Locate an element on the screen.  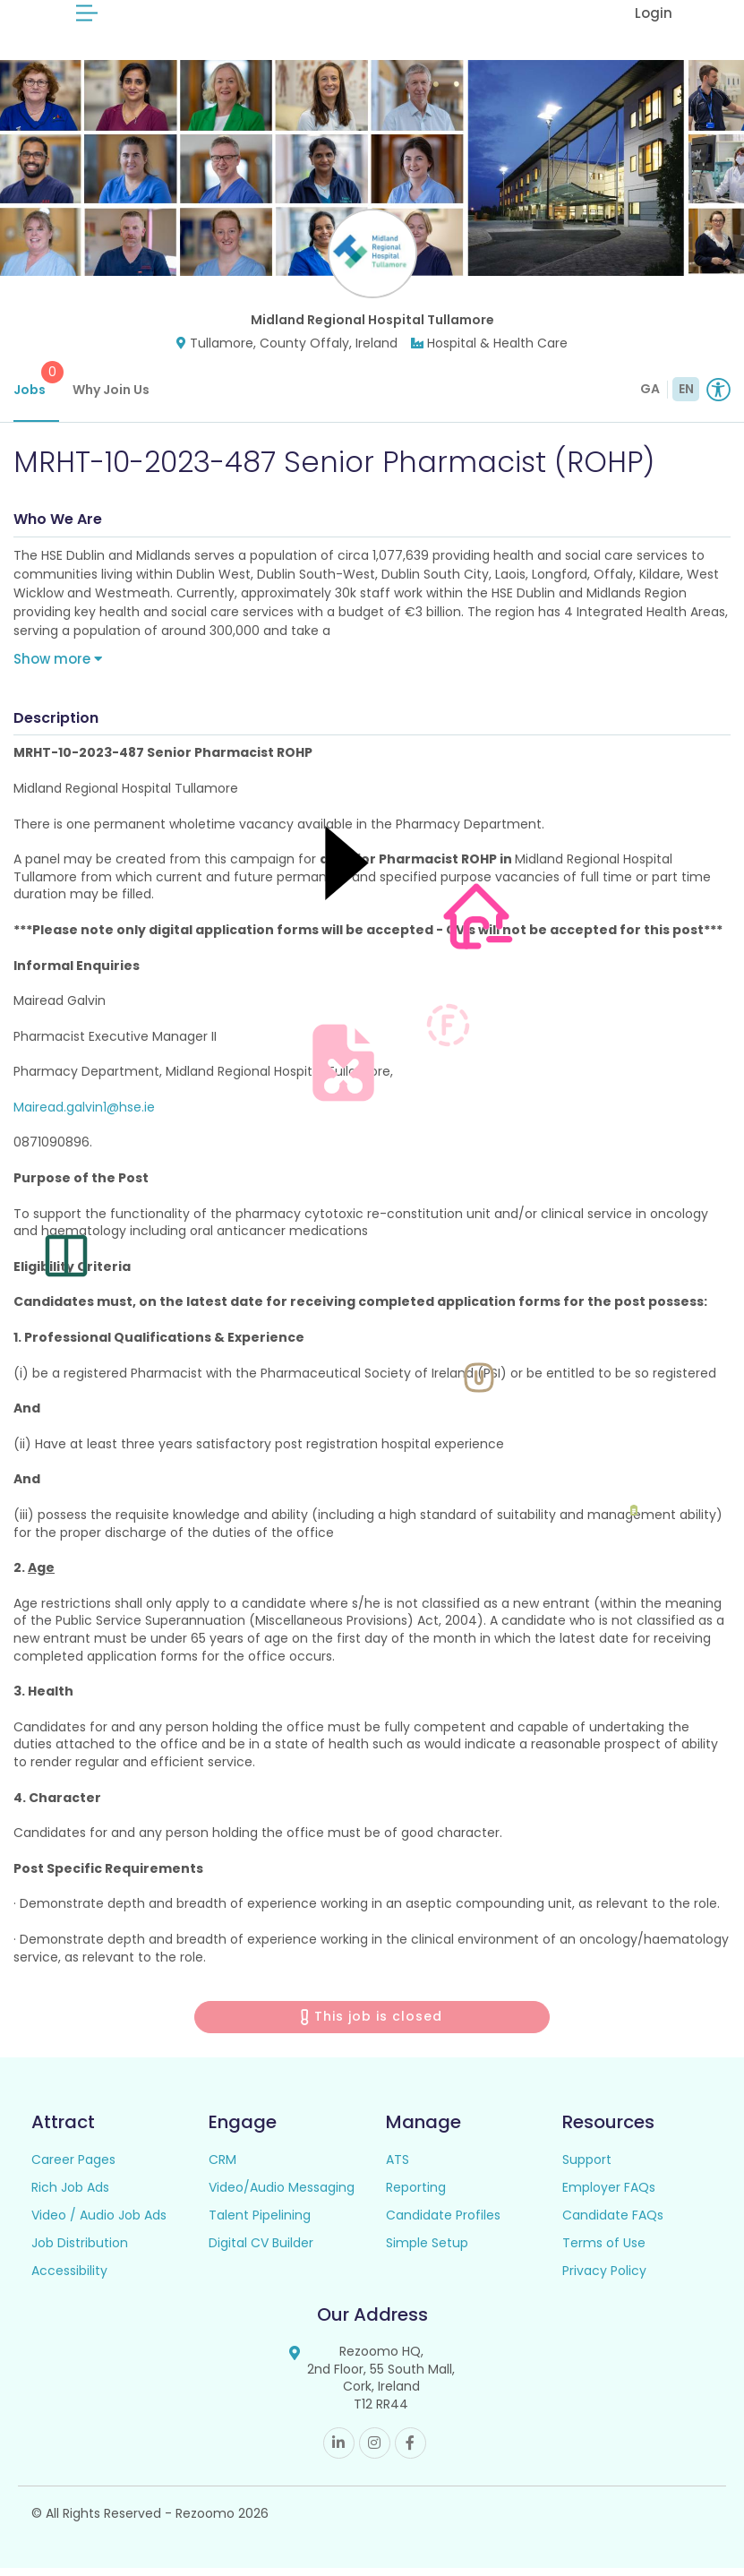
cut or trim a document is located at coordinates (343, 1062).